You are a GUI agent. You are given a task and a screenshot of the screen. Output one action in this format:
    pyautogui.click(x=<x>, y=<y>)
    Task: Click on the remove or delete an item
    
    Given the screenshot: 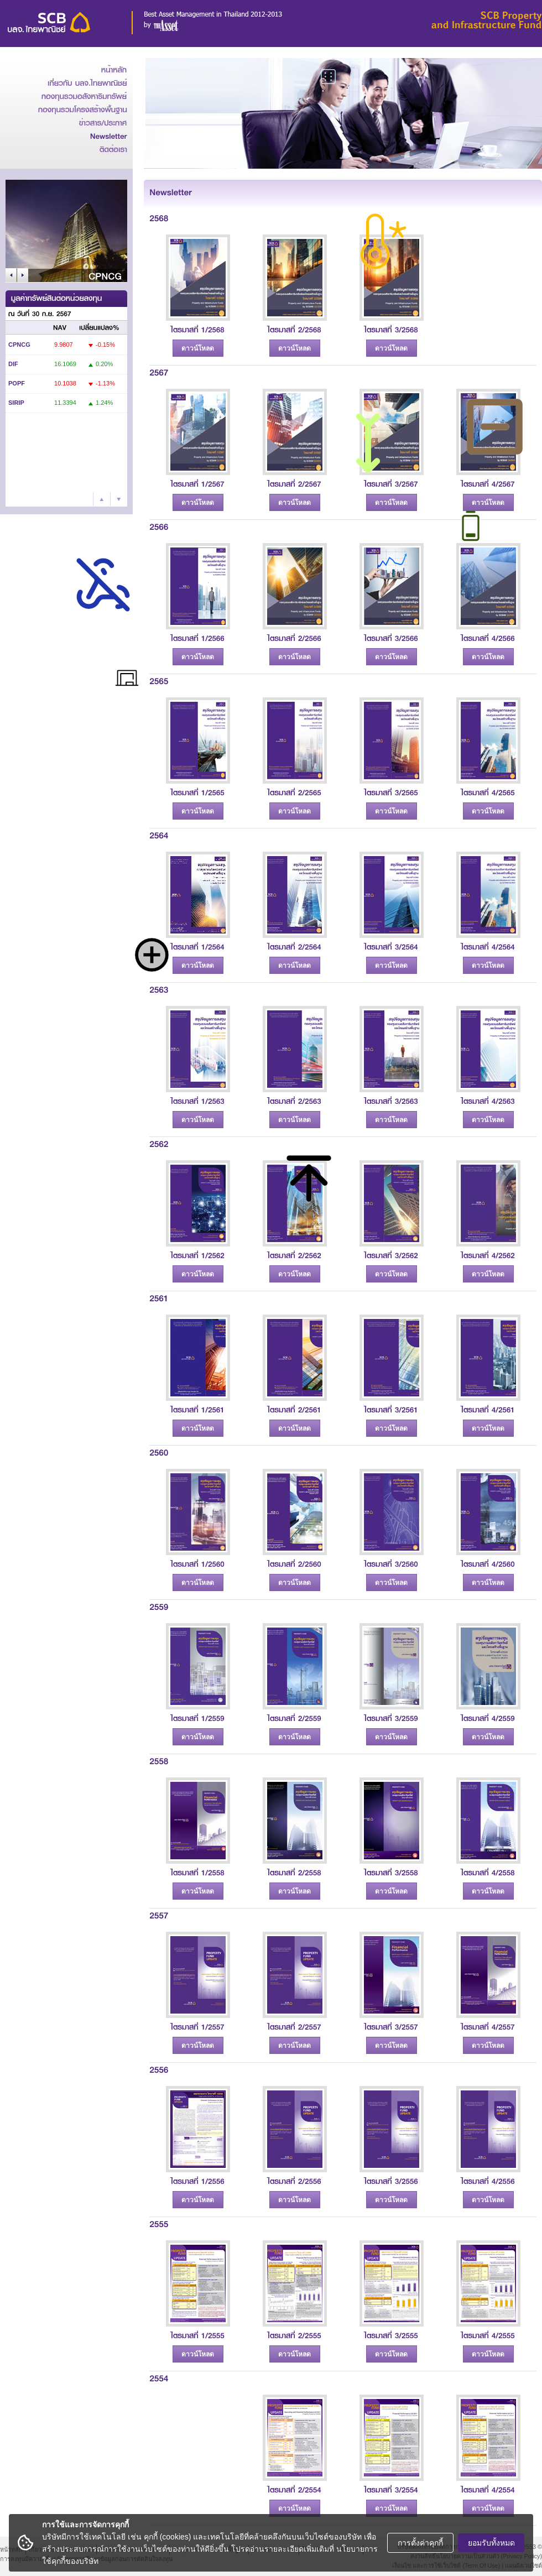 What is the action you would take?
    pyautogui.click(x=494, y=426)
    